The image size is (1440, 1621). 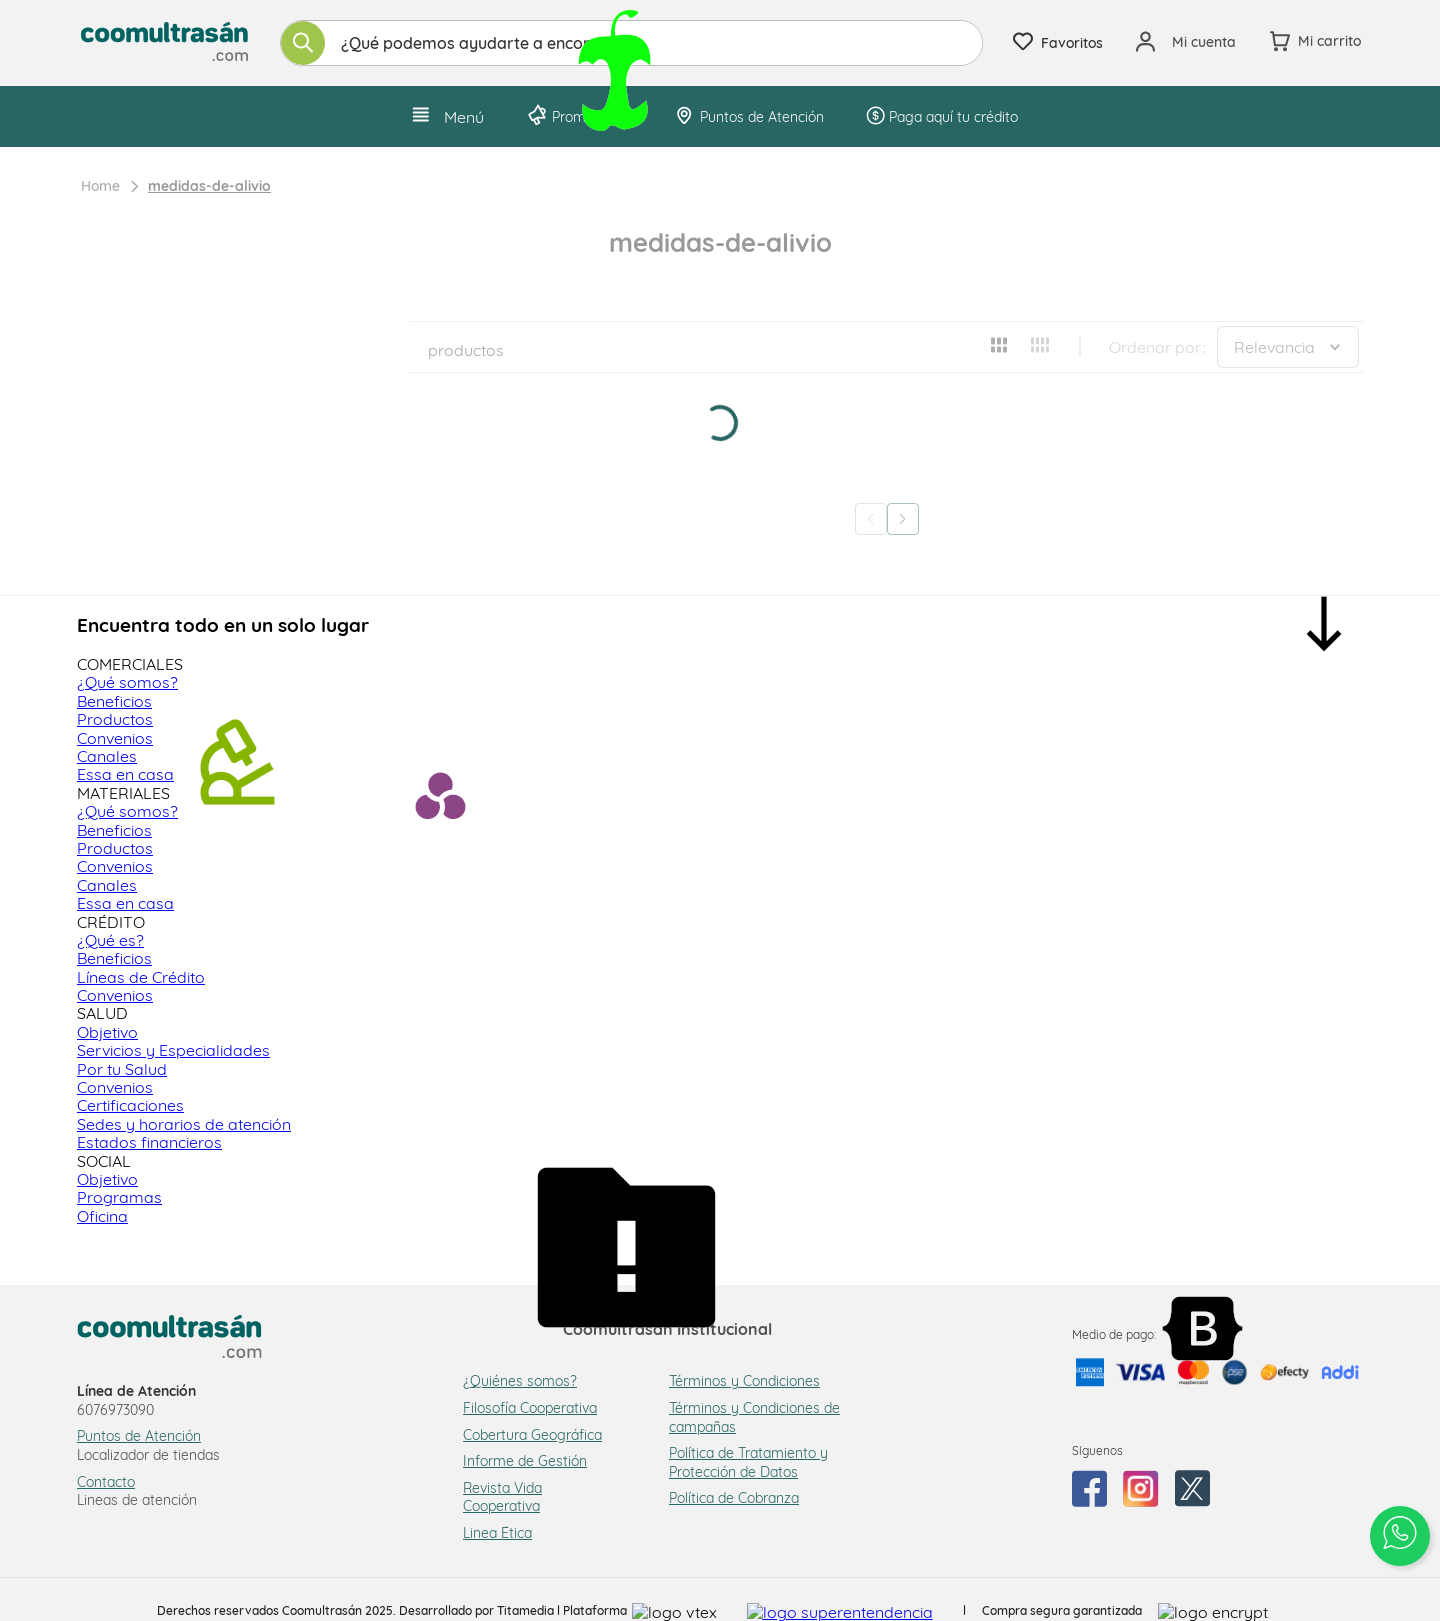 What do you see at coordinates (614, 70) in the screenshot?
I see `nf-core bioinformatics workflow community logo` at bounding box center [614, 70].